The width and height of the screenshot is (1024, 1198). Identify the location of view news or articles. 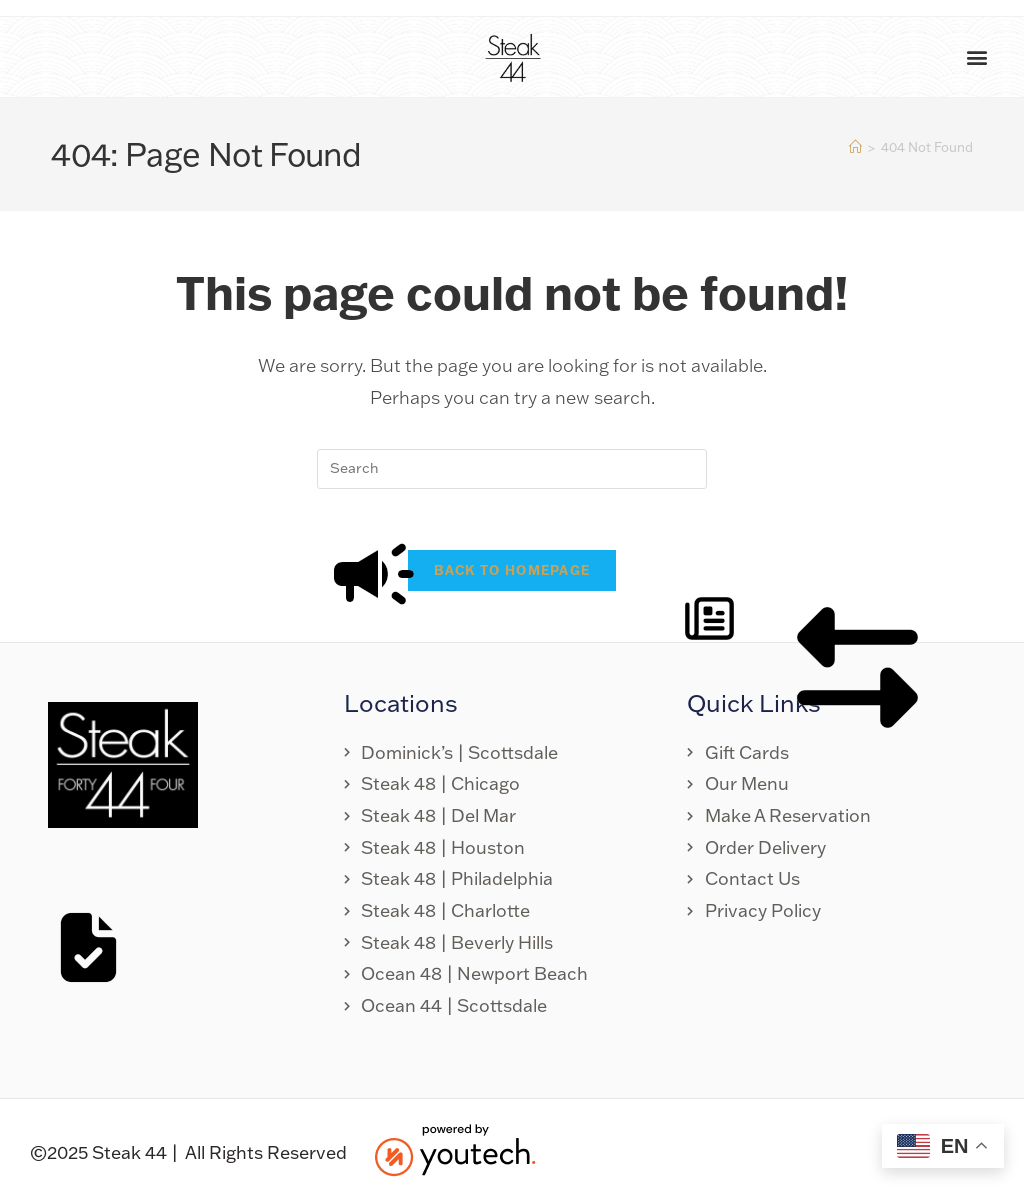
(709, 618).